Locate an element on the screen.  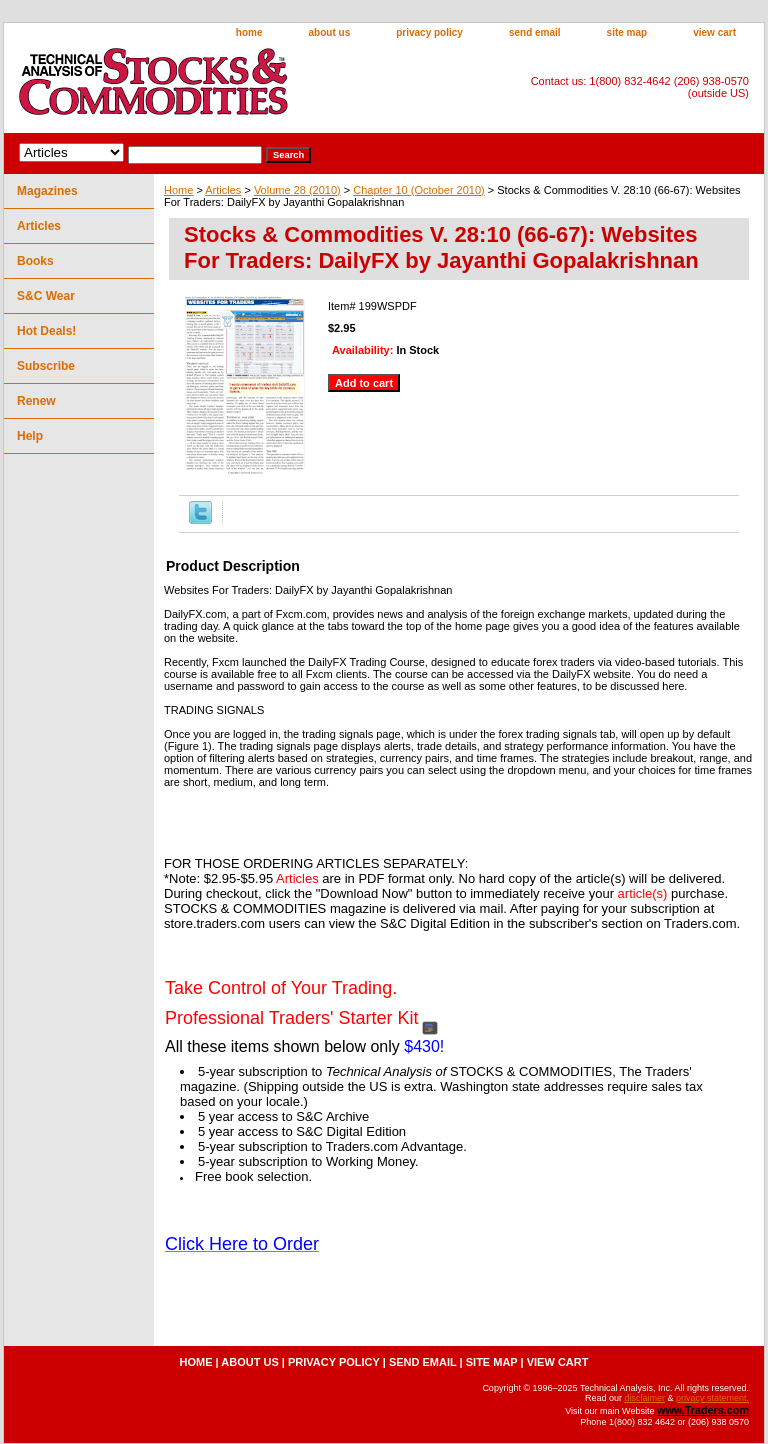
open software development tools is located at coordinates (430, 1028).